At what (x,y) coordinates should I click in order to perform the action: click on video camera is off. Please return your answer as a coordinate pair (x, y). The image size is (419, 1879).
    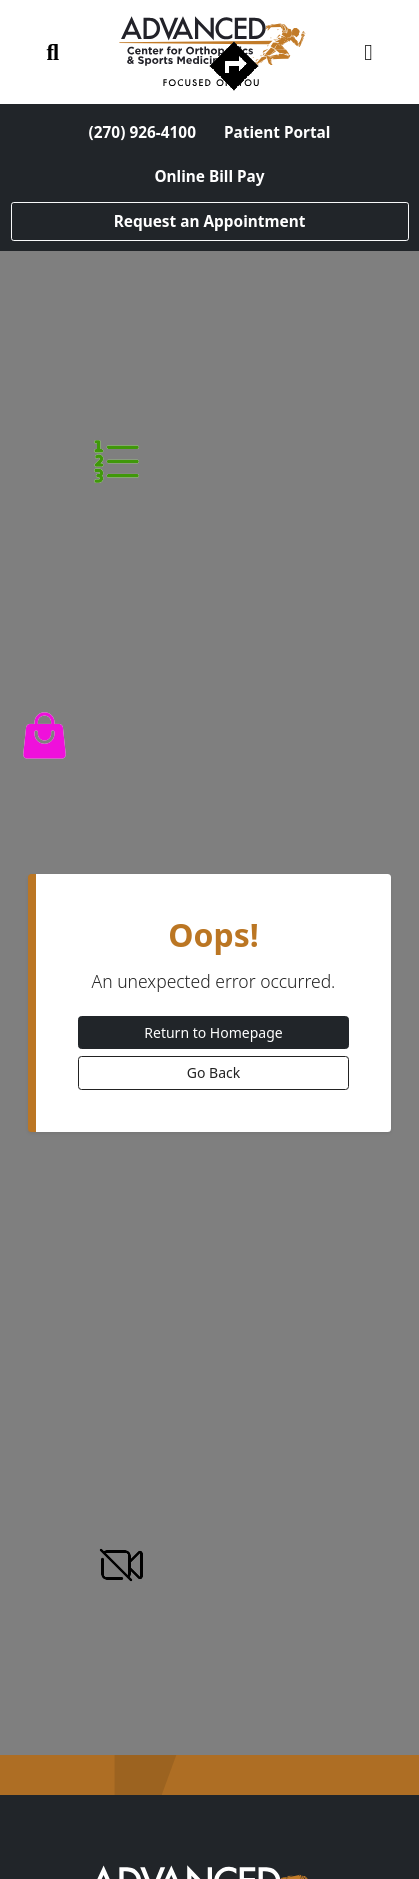
    Looking at the image, I should click on (122, 1565).